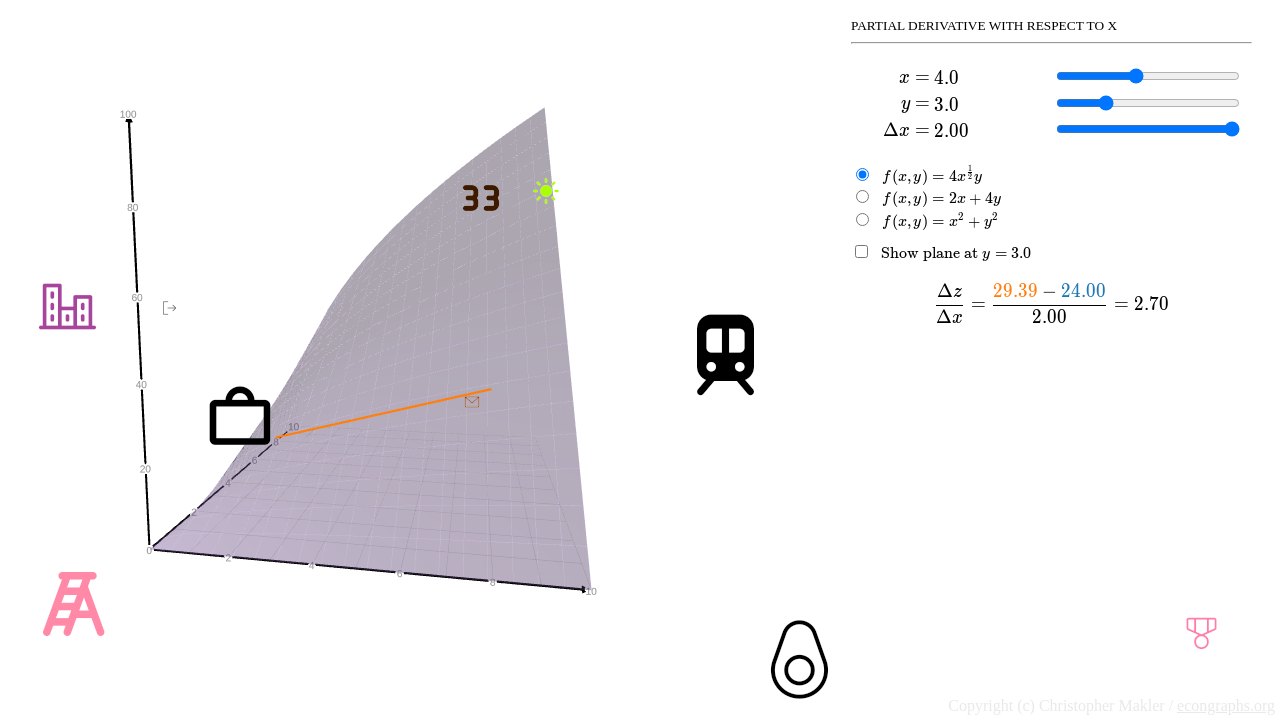 The image size is (1280, 720). What do you see at coordinates (799, 659) in the screenshot?
I see `browse healthy food or recipe options` at bounding box center [799, 659].